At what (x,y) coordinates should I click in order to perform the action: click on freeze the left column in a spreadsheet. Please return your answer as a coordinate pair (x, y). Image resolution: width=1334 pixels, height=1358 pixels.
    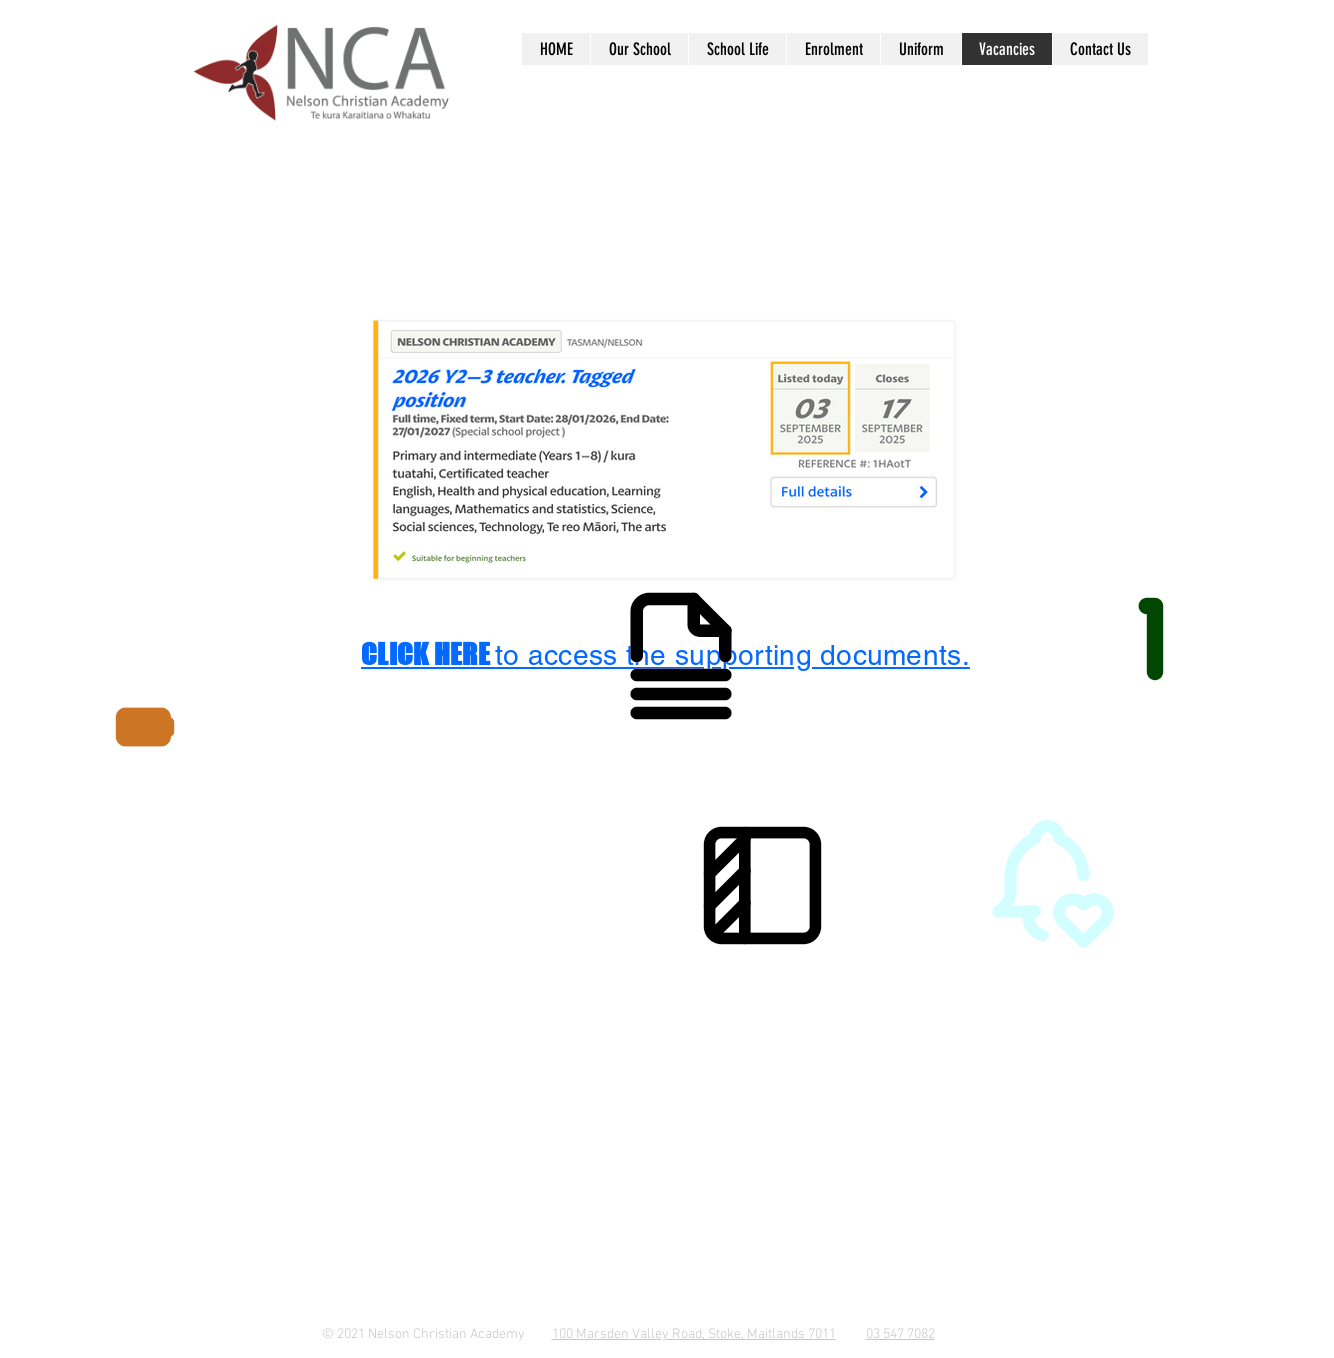
    Looking at the image, I should click on (762, 885).